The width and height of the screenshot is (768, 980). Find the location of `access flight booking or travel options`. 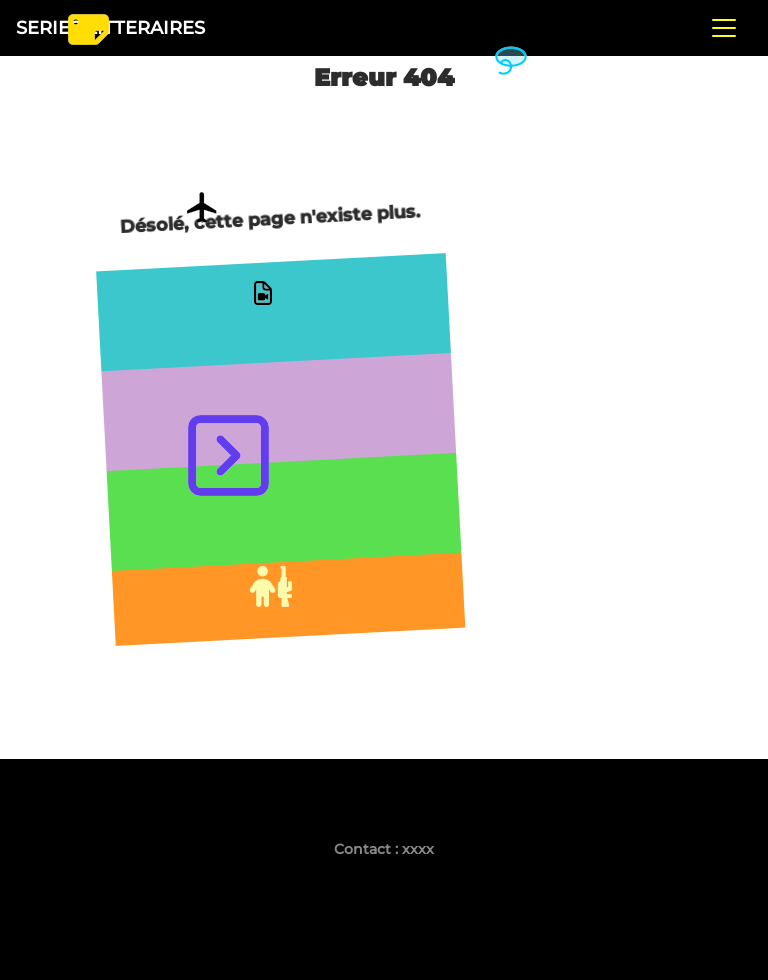

access flight booking or travel options is located at coordinates (202, 207).